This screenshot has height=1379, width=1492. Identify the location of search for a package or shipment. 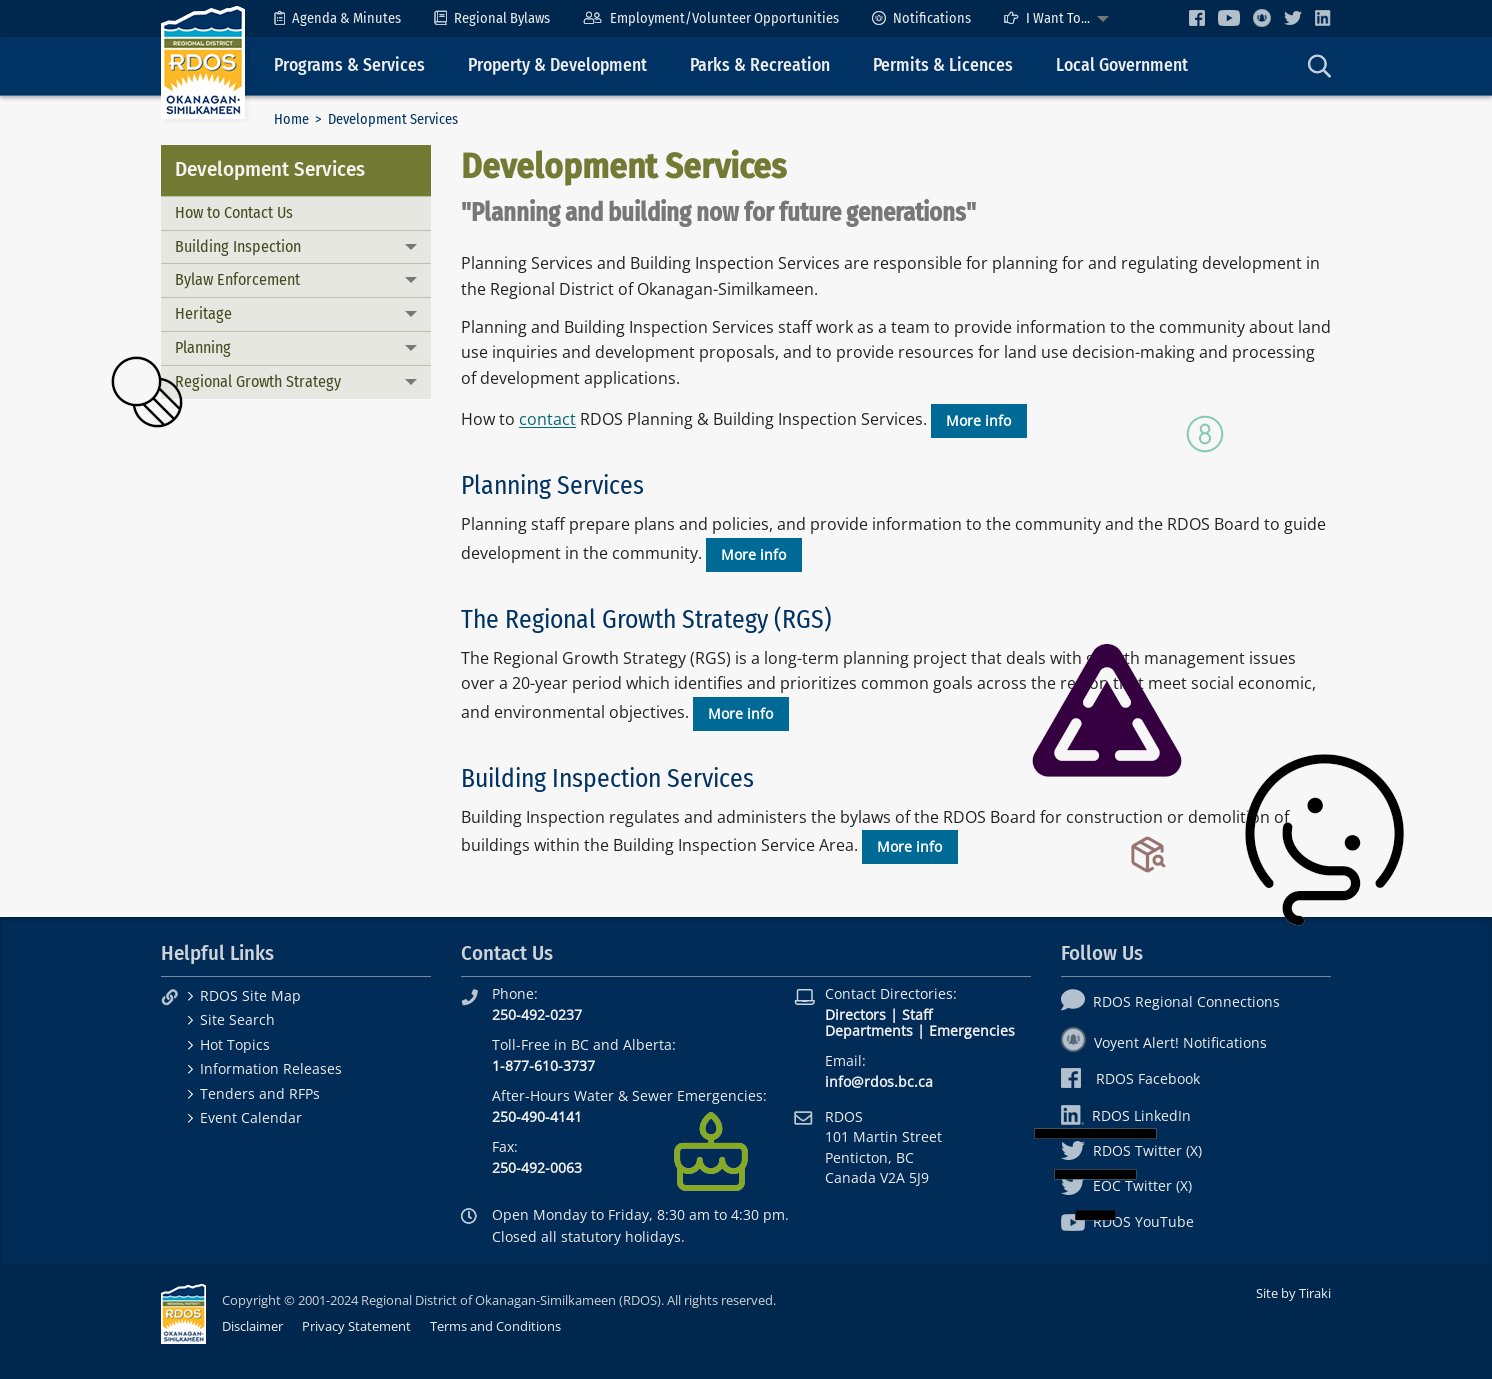
(1147, 854).